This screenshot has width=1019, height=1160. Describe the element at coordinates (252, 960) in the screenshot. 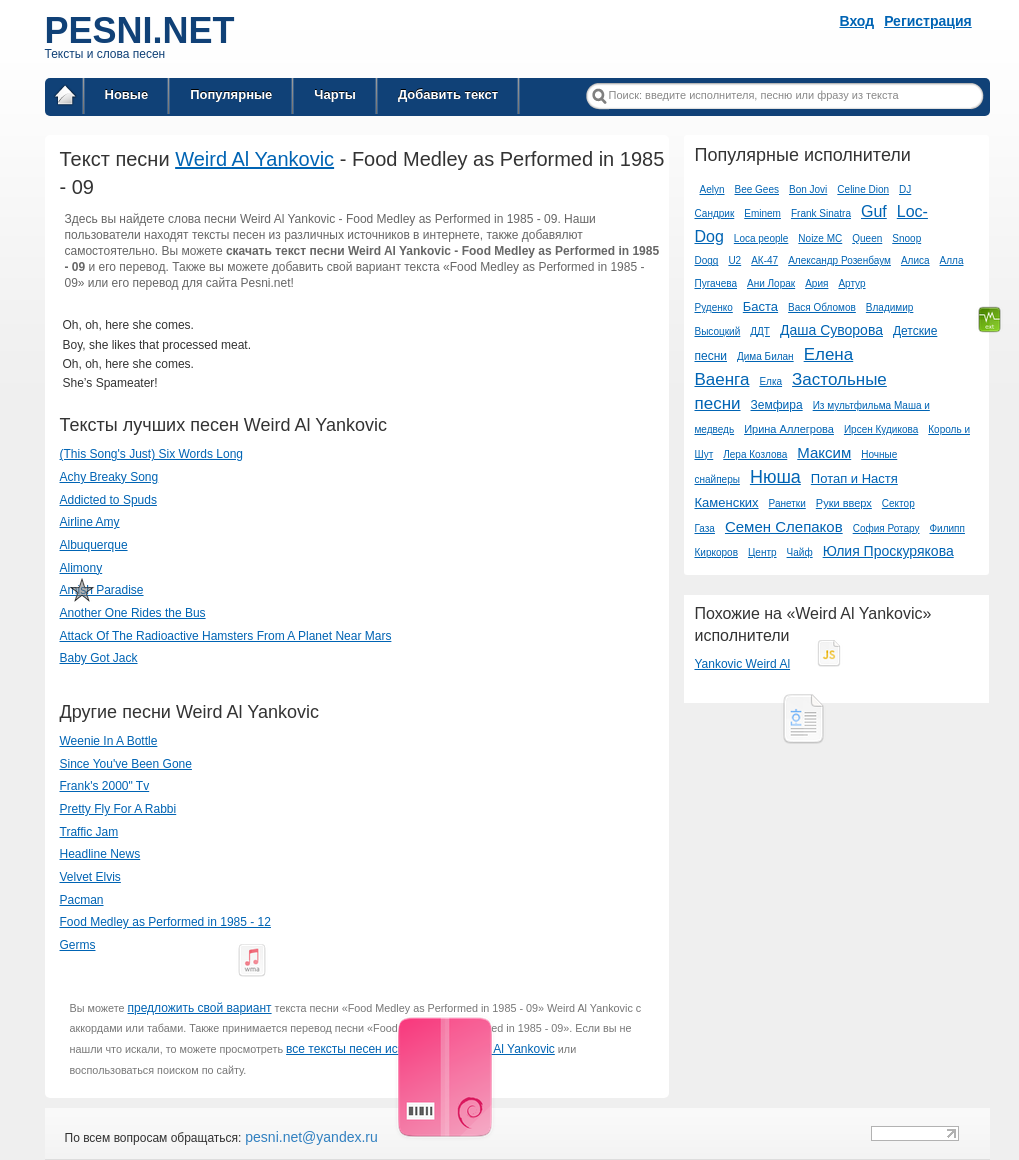

I see `a windows media audio file` at that location.